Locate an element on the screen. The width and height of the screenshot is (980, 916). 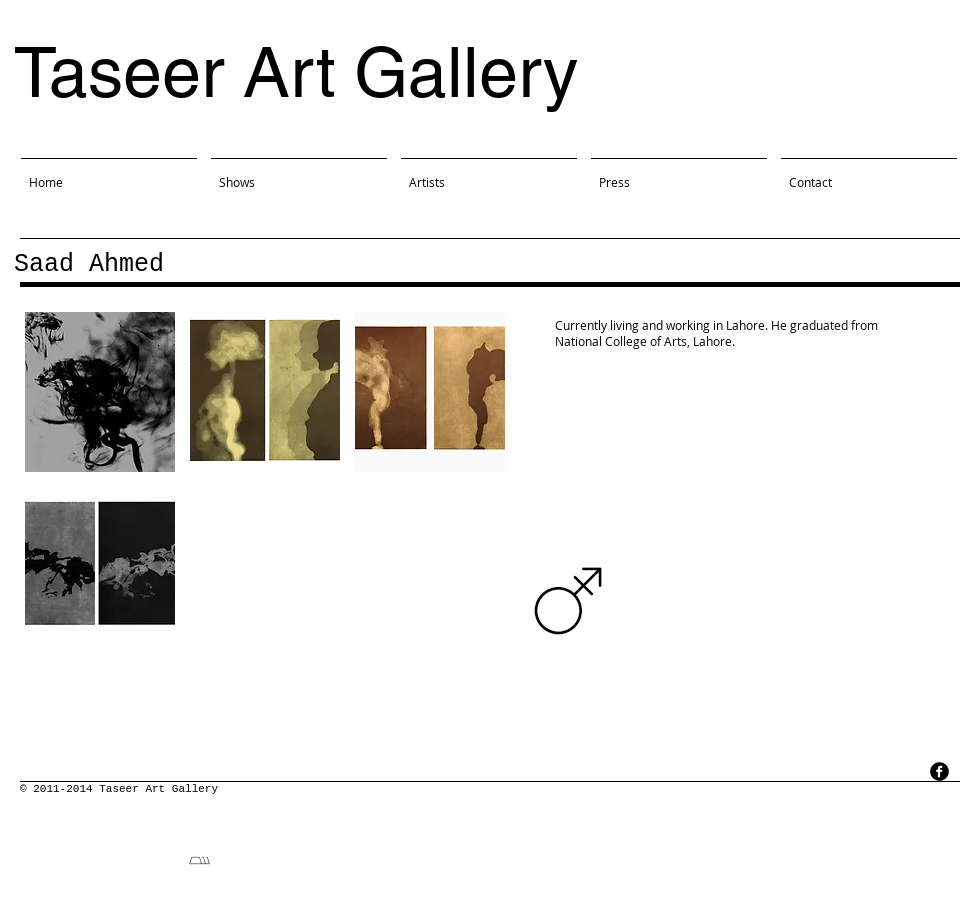
select transgender as gender identity is located at coordinates (569, 599).